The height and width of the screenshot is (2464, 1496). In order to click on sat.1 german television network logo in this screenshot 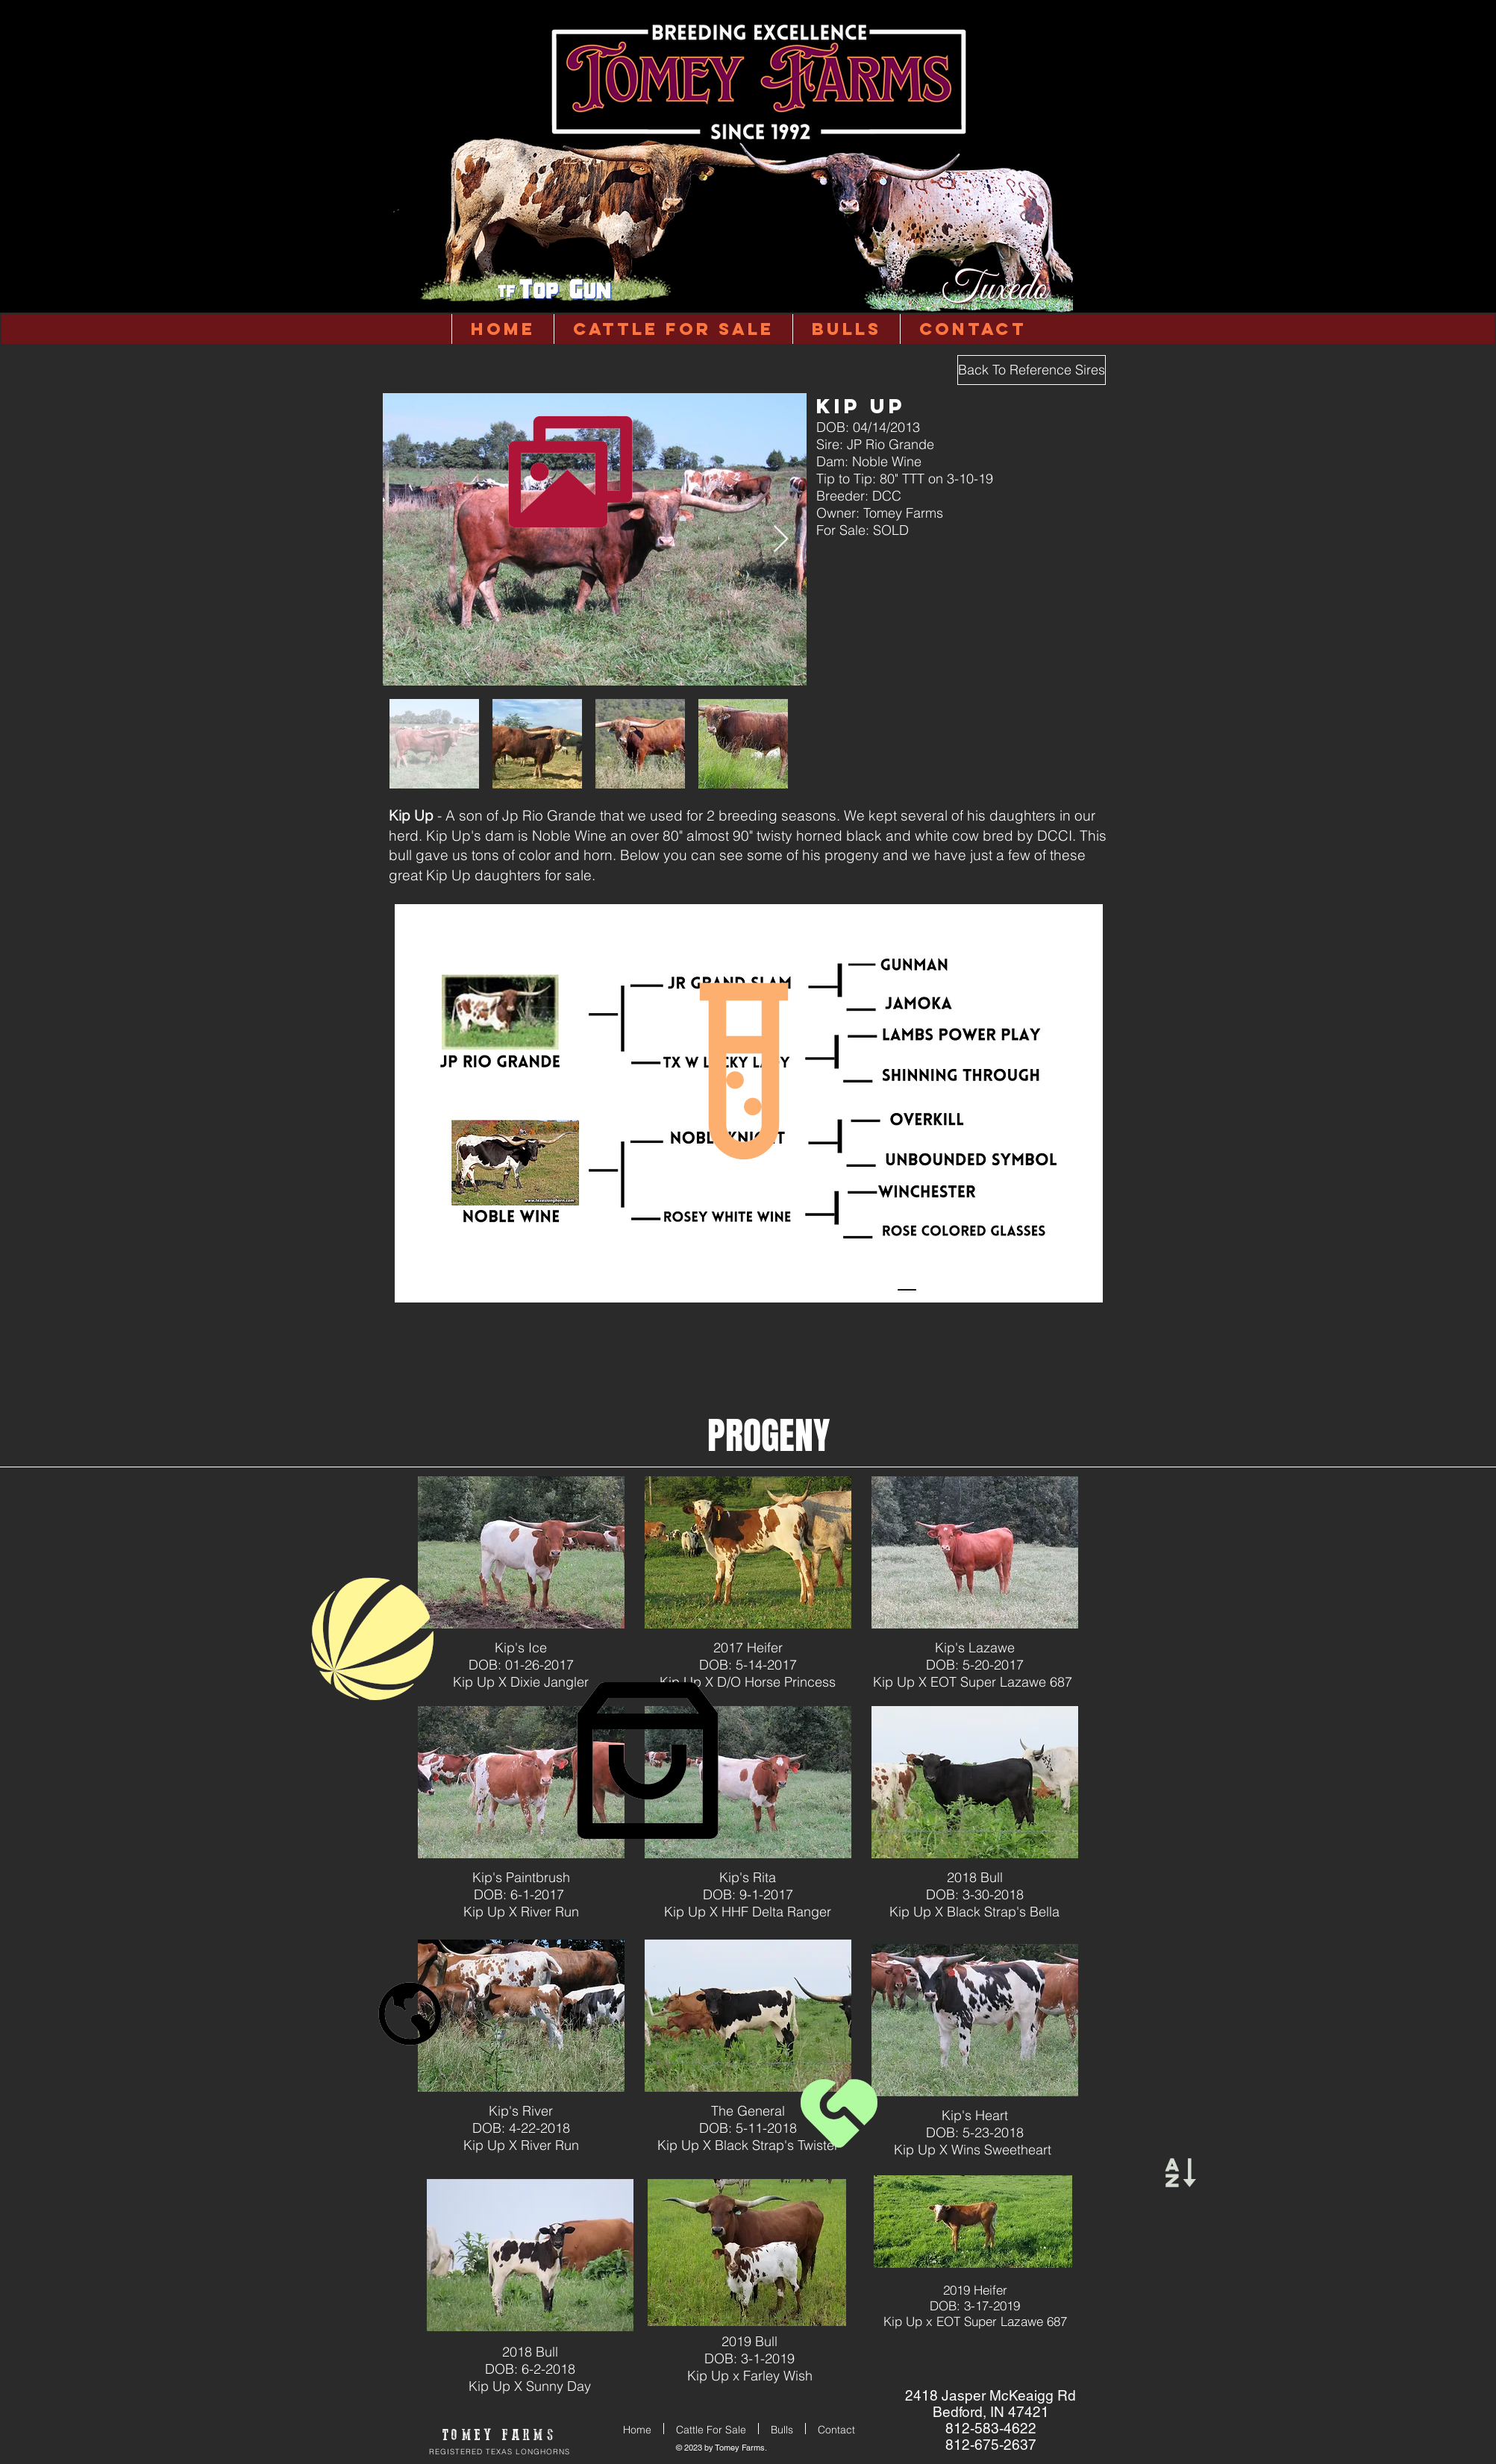, I will do `click(372, 1639)`.